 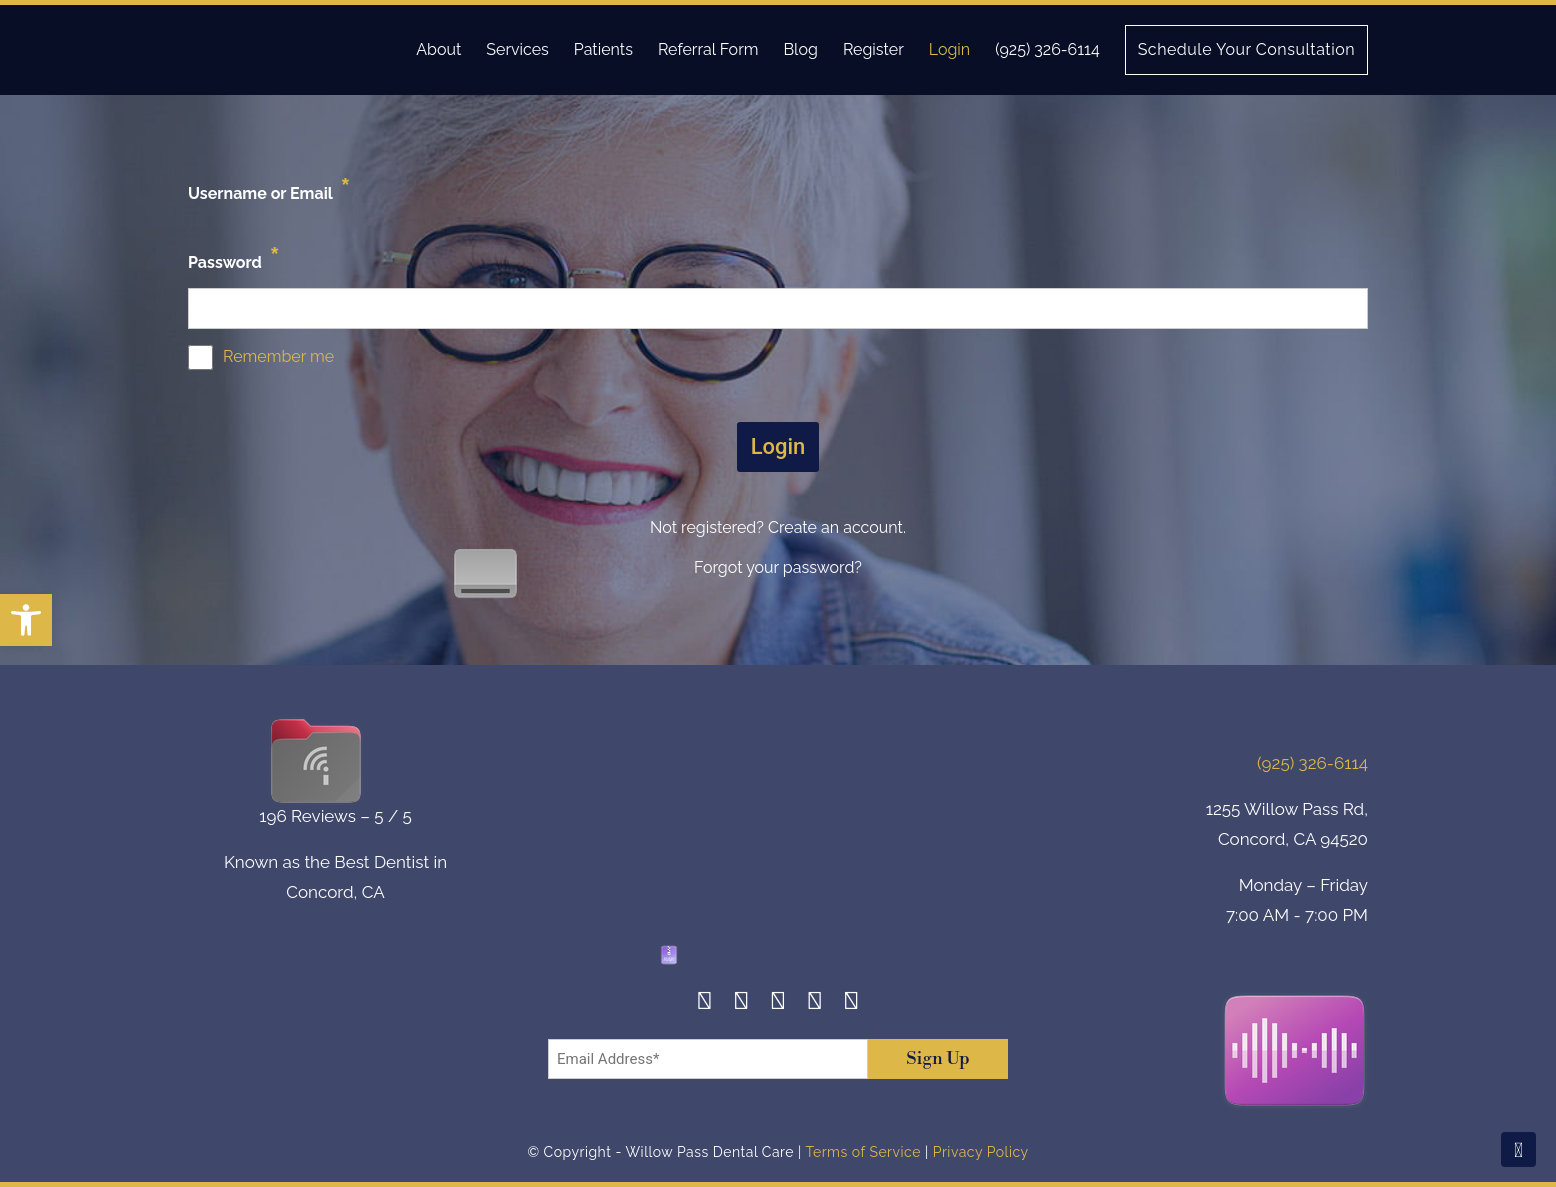 What do you see at coordinates (316, 761) in the screenshot?
I see `open insync cloud sync folder` at bounding box center [316, 761].